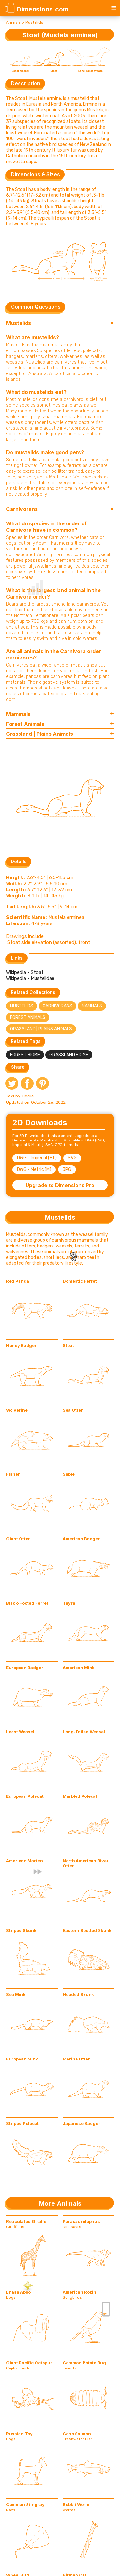 The width and height of the screenshot is (120, 2576). Describe the element at coordinates (28, 2286) in the screenshot. I see `view information about this application` at that location.